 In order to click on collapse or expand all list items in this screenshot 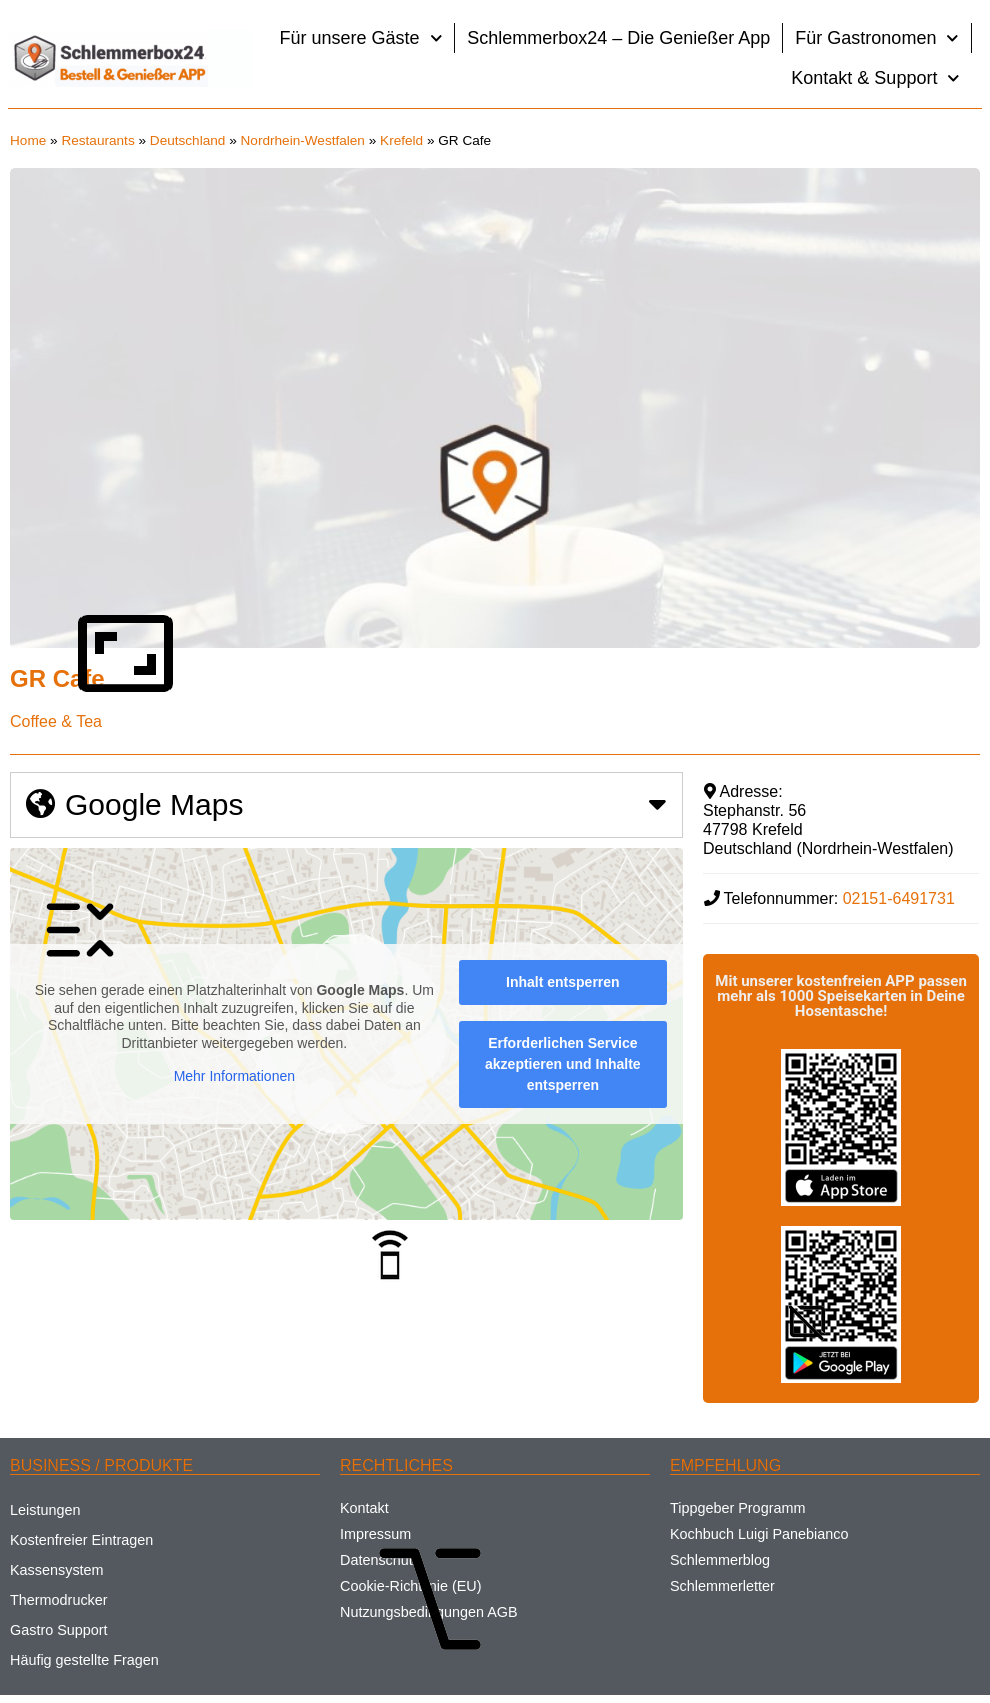, I will do `click(80, 930)`.